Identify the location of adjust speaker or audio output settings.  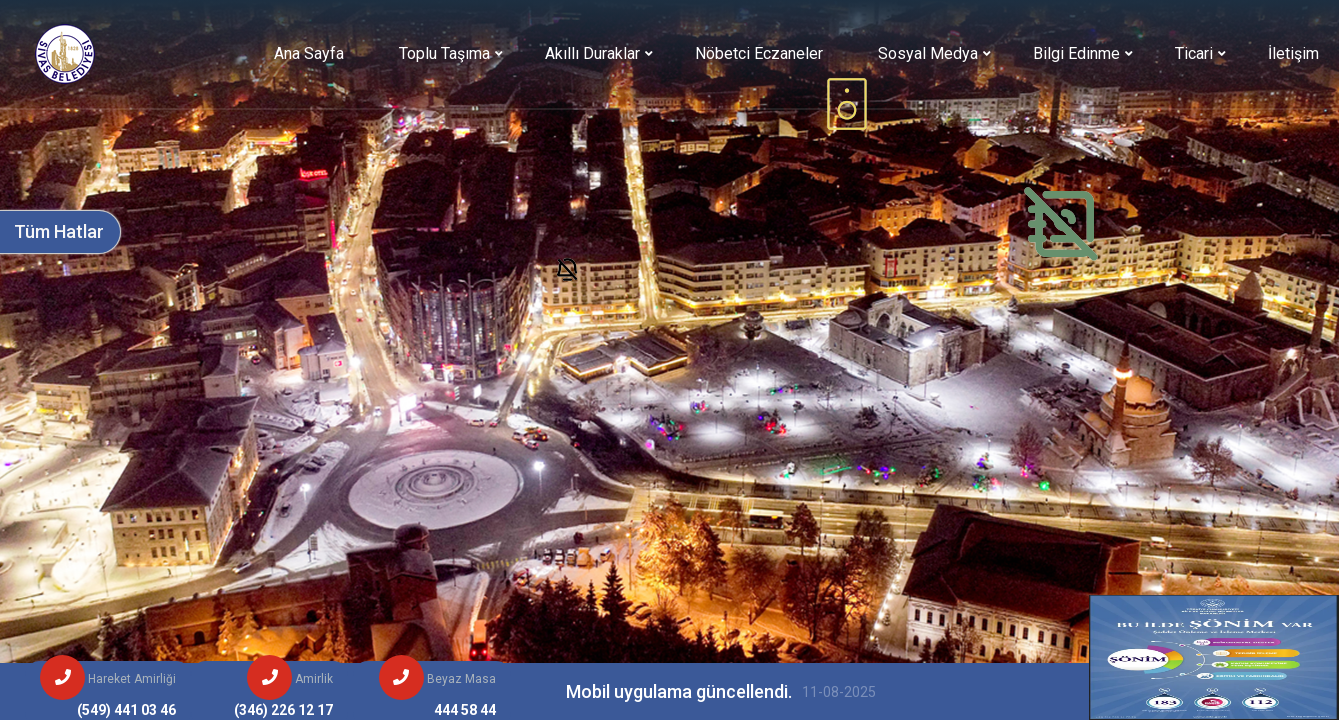
(847, 104).